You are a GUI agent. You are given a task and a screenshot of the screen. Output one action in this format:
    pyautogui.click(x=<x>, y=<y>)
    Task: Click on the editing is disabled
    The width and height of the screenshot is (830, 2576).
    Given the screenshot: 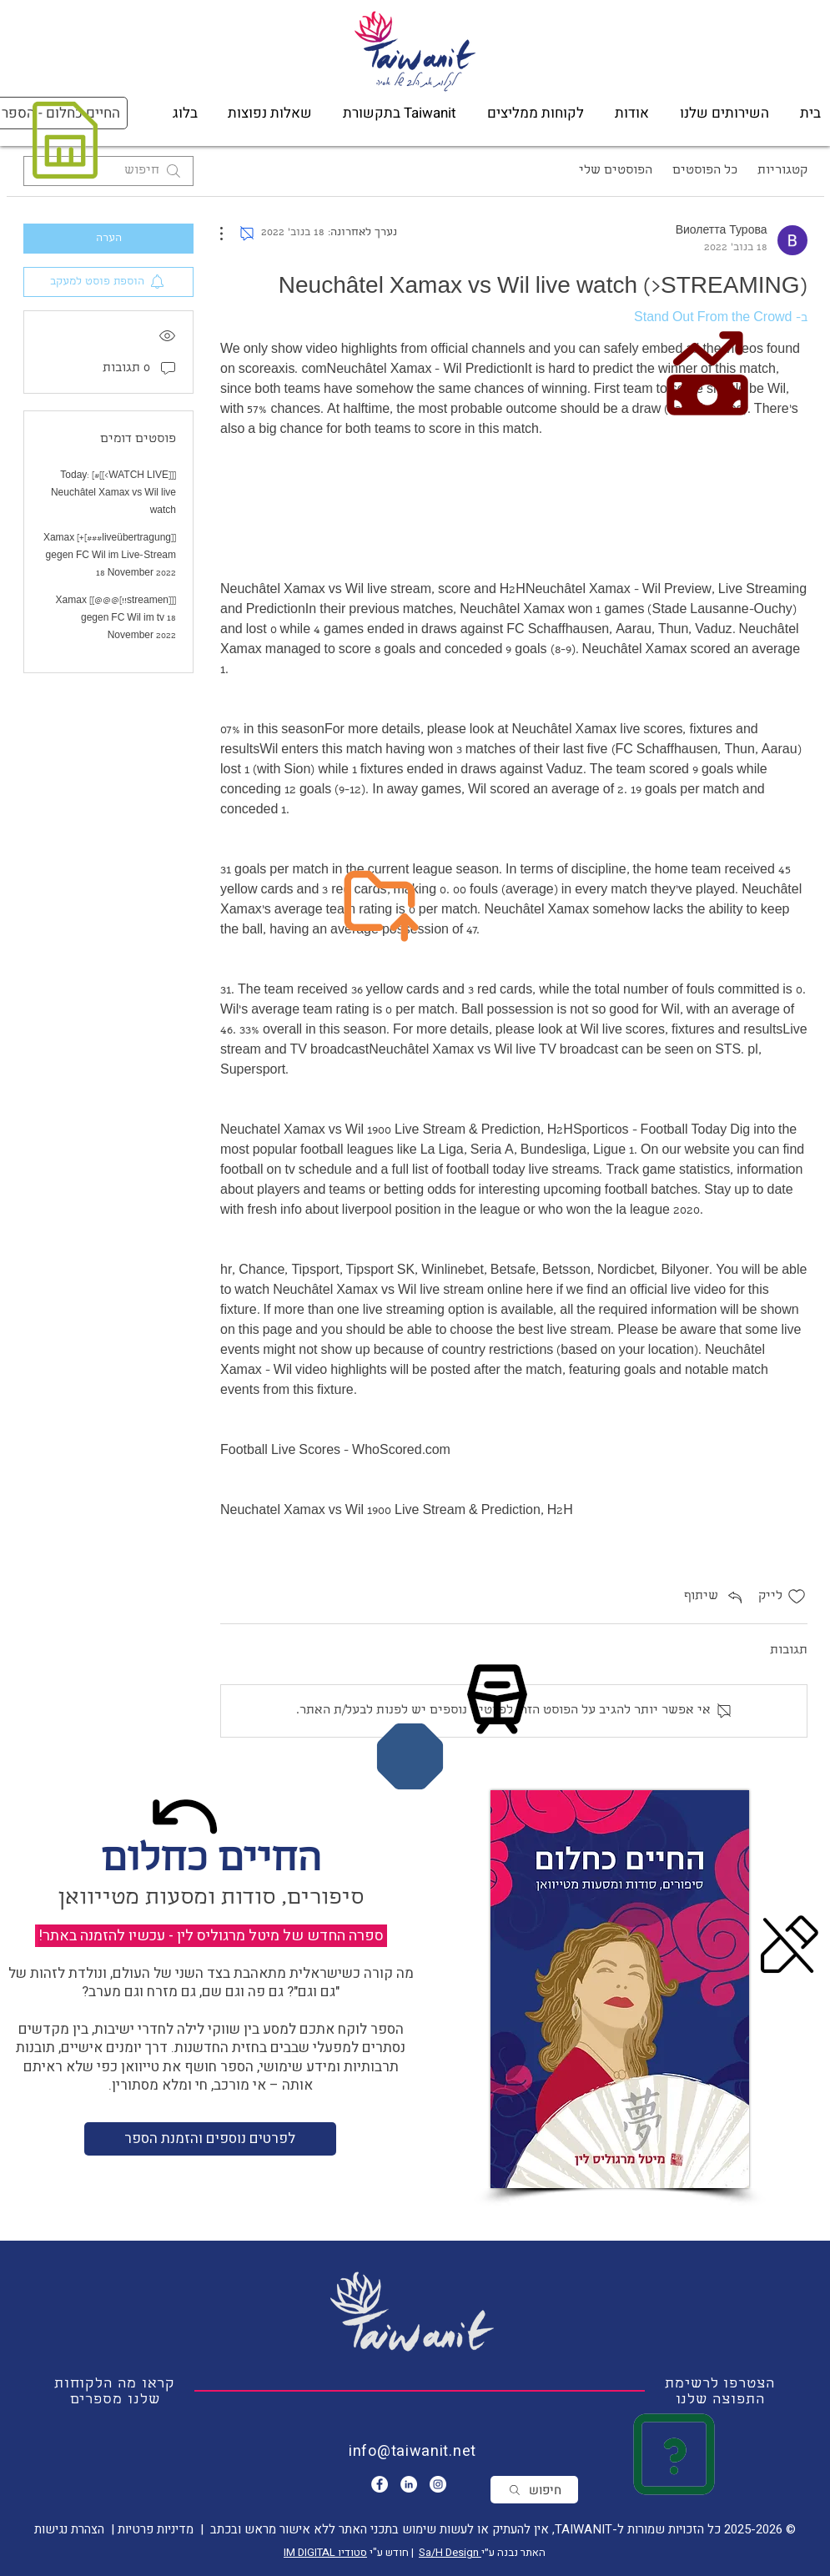 What is the action you would take?
    pyautogui.click(x=788, y=1945)
    